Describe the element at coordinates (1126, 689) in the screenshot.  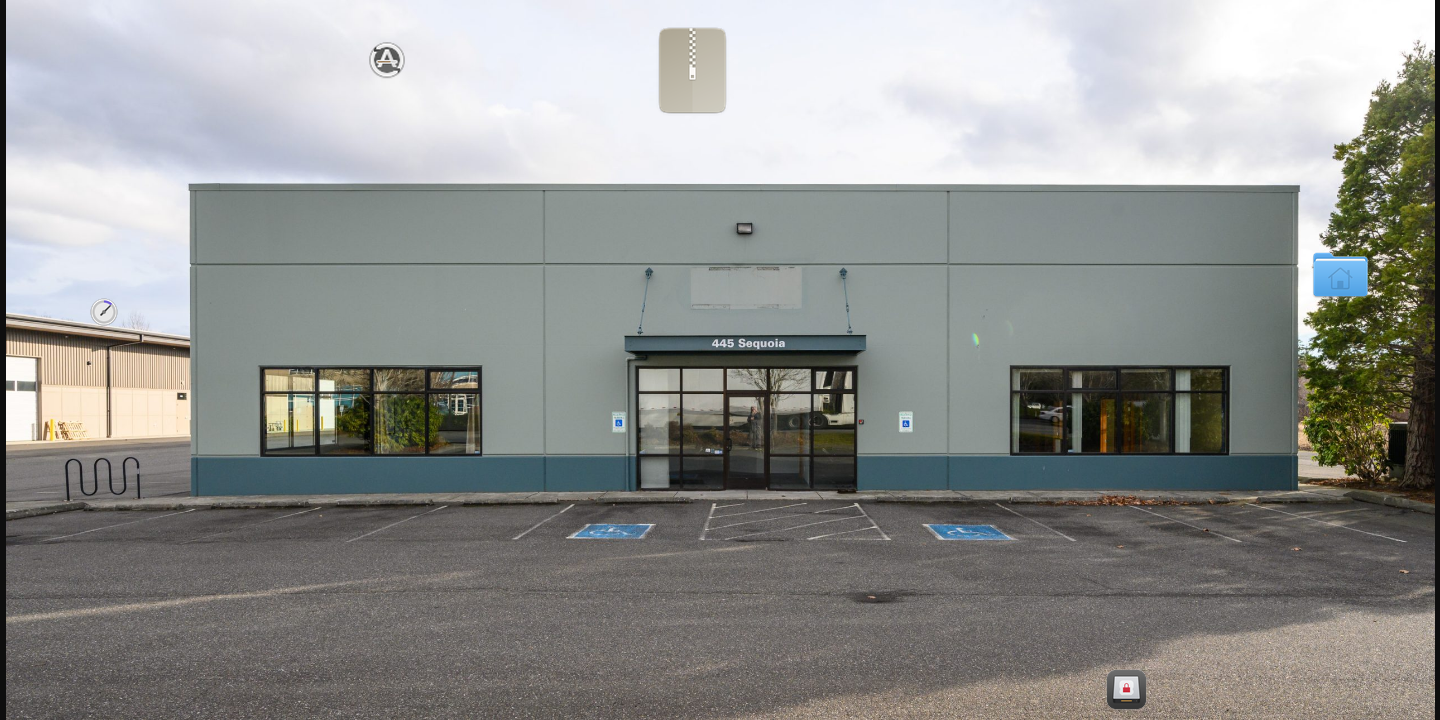
I see `access encryption and security settings` at that location.